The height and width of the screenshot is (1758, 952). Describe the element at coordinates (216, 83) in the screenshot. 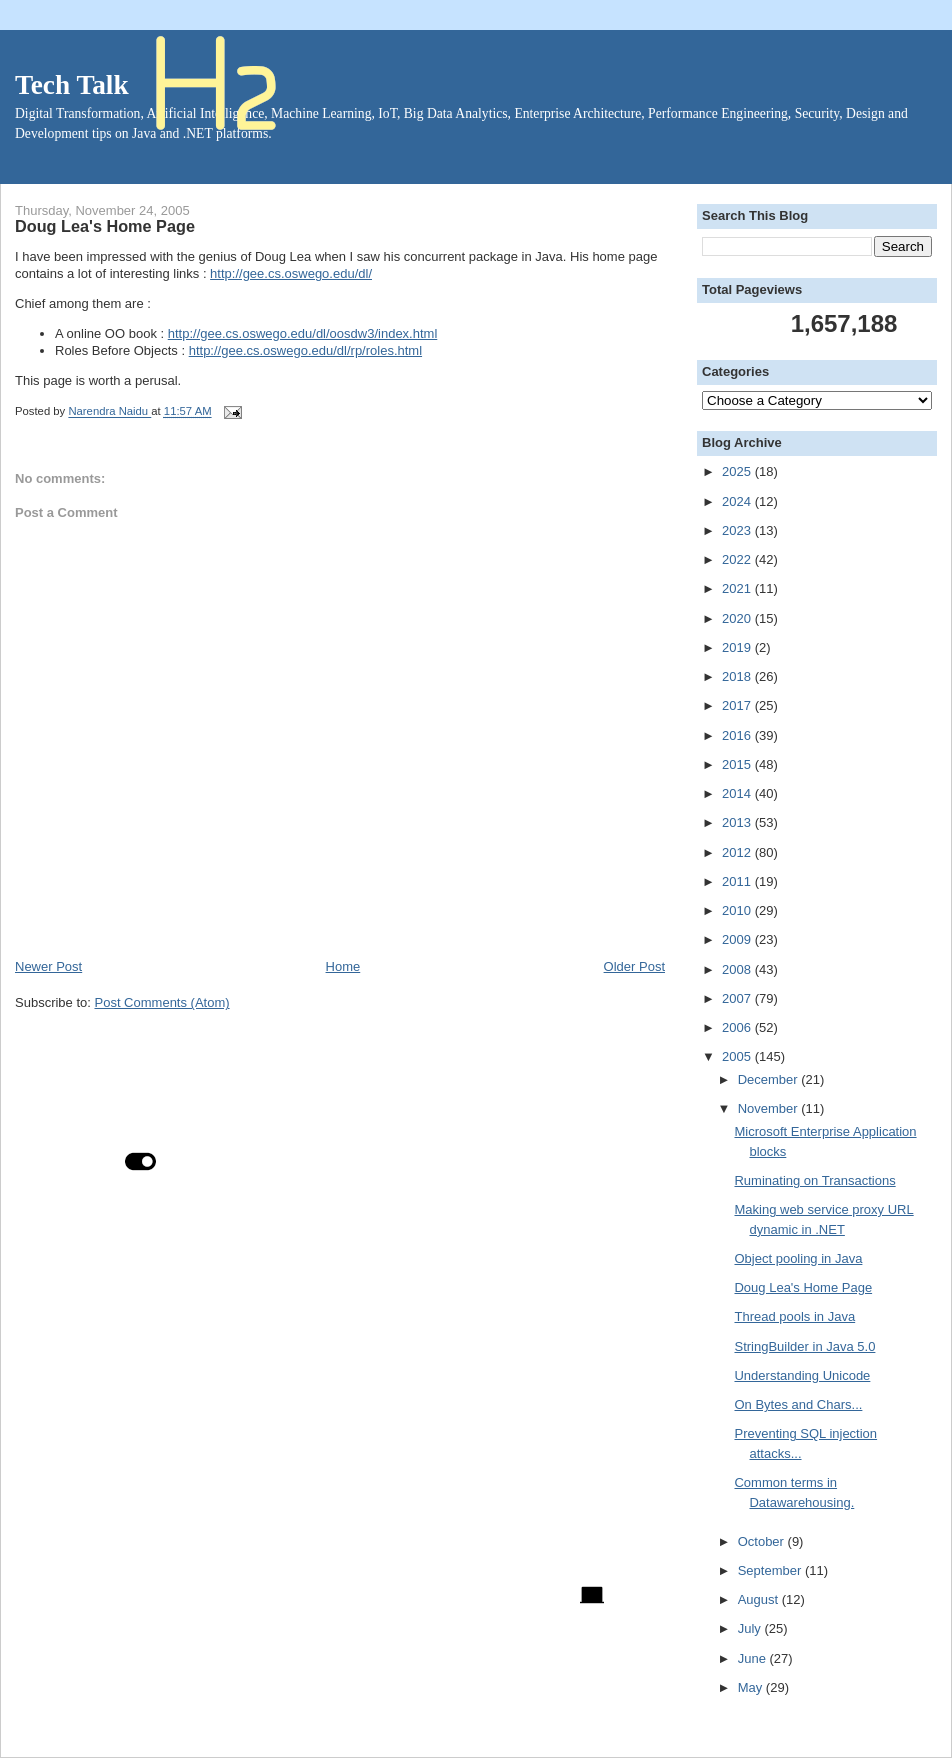

I see `format text as heading level 2` at that location.